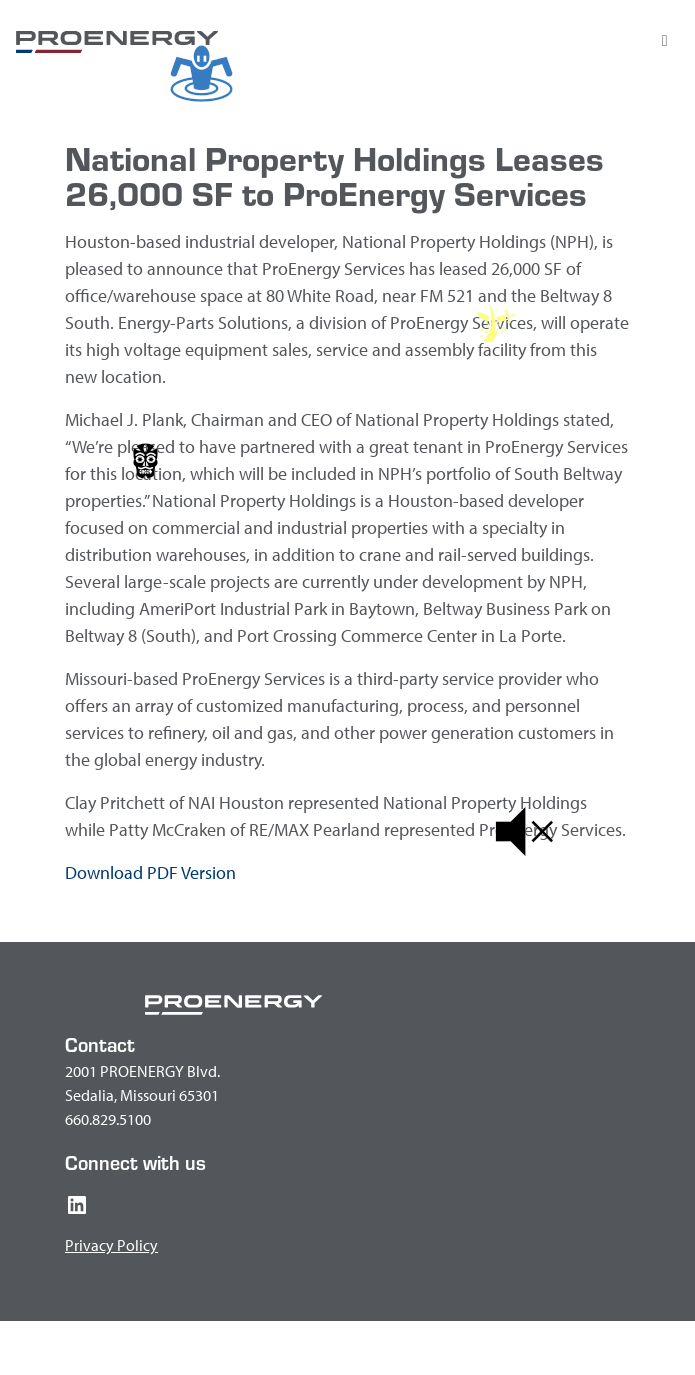 This screenshot has width=695, height=1375. What do you see at coordinates (522, 831) in the screenshot?
I see `mute audio or sound` at bounding box center [522, 831].